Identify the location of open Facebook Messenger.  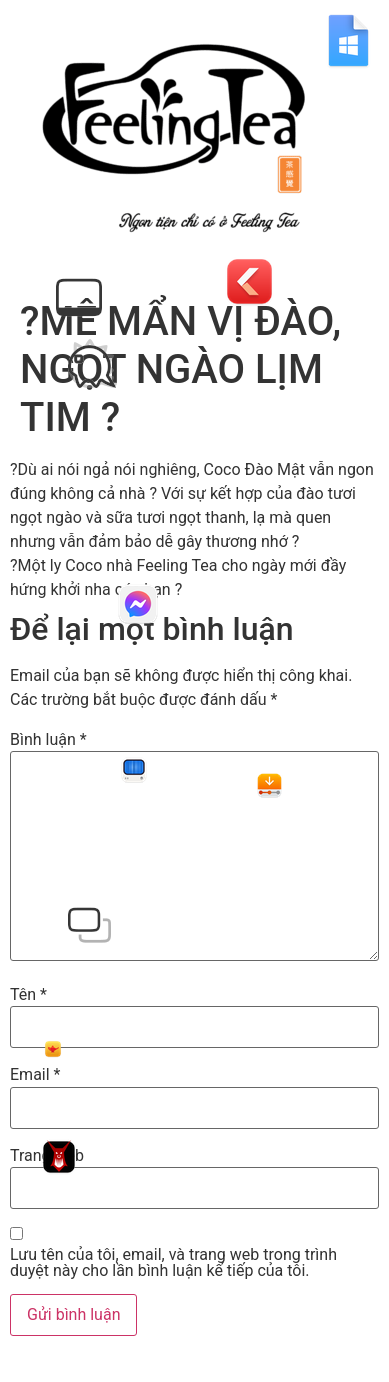
(138, 604).